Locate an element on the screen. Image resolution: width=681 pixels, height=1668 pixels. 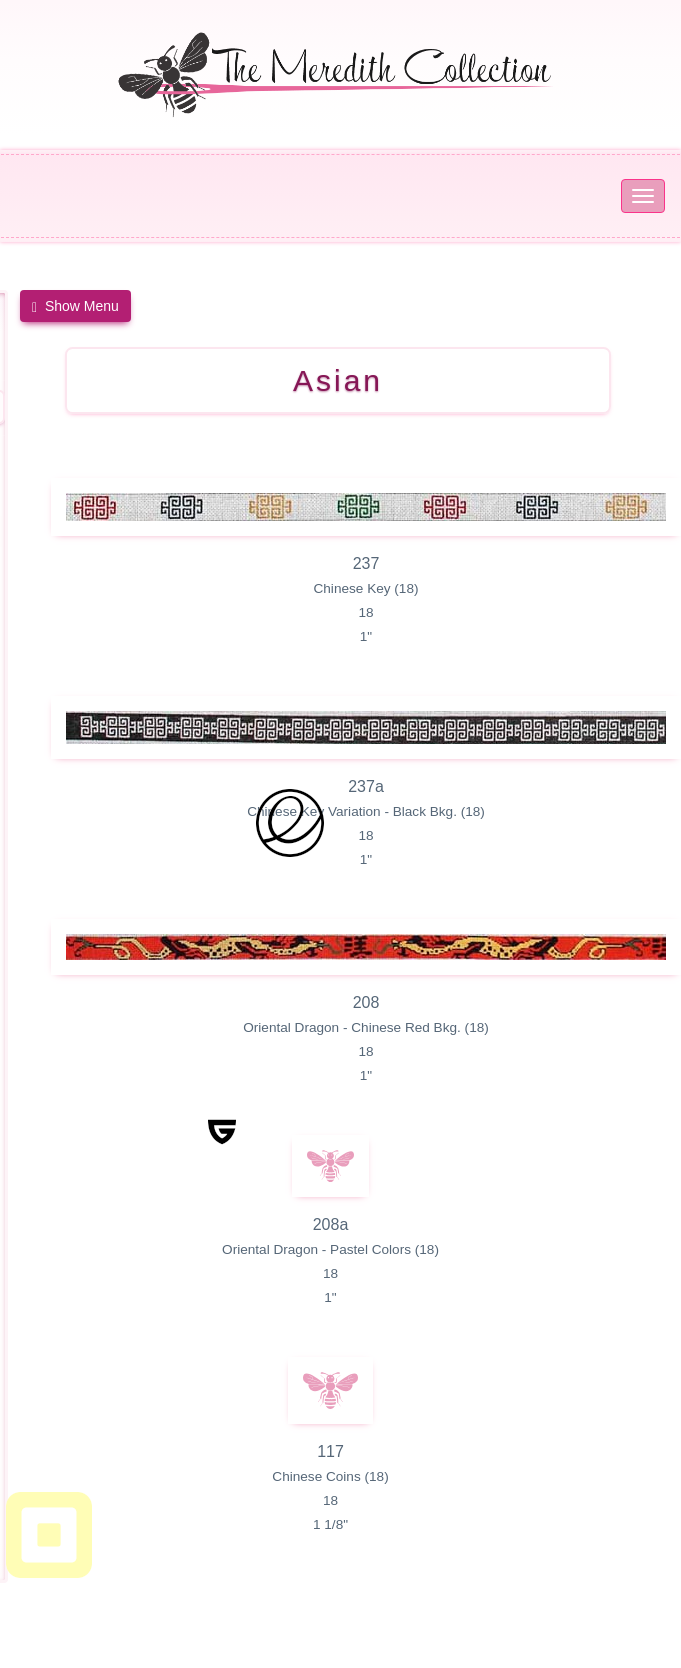
open the Square payment app is located at coordinates (49, 1535).